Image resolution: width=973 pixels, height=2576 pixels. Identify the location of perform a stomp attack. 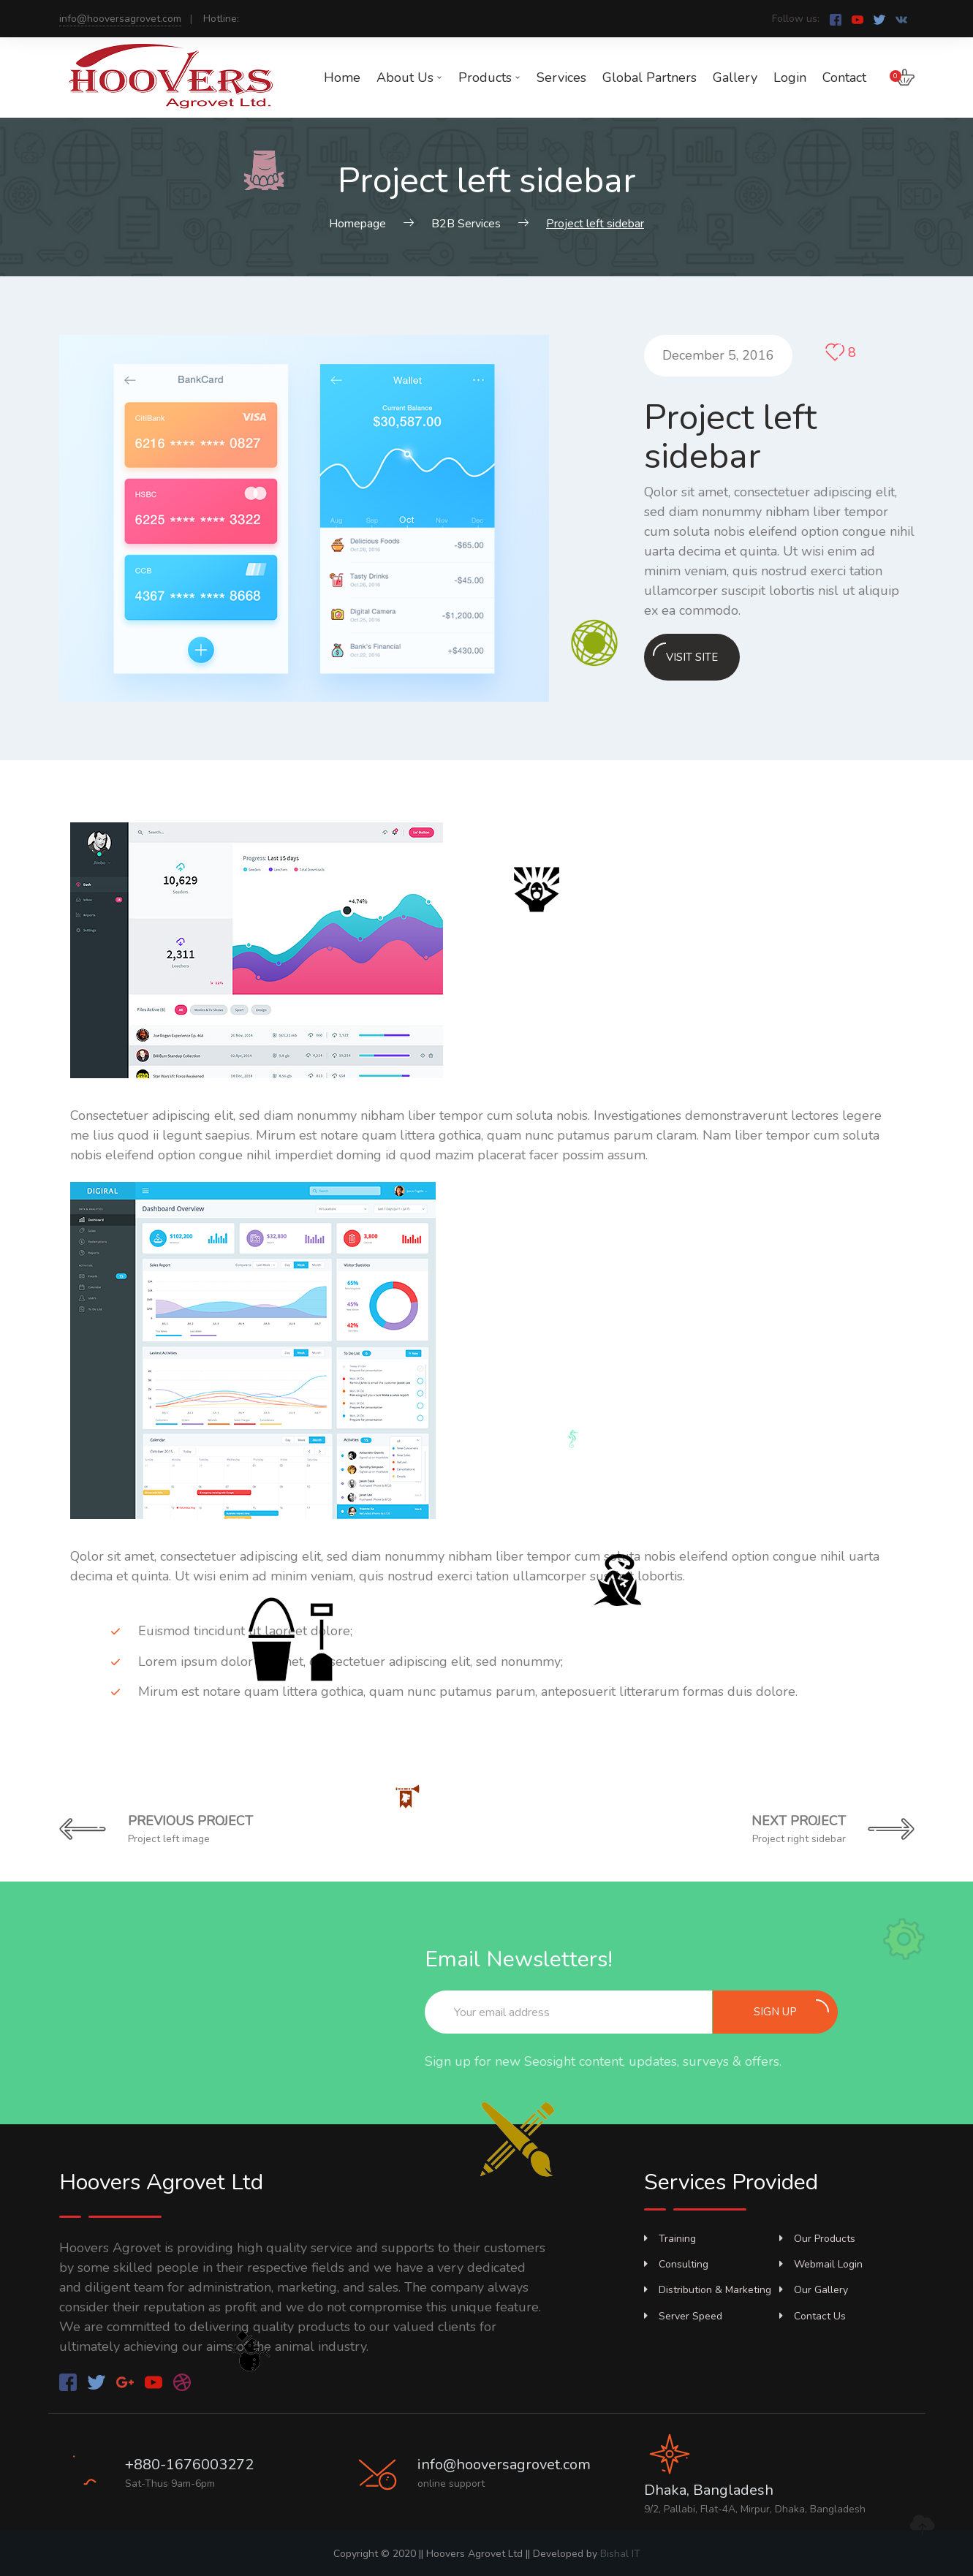
(264, 170).